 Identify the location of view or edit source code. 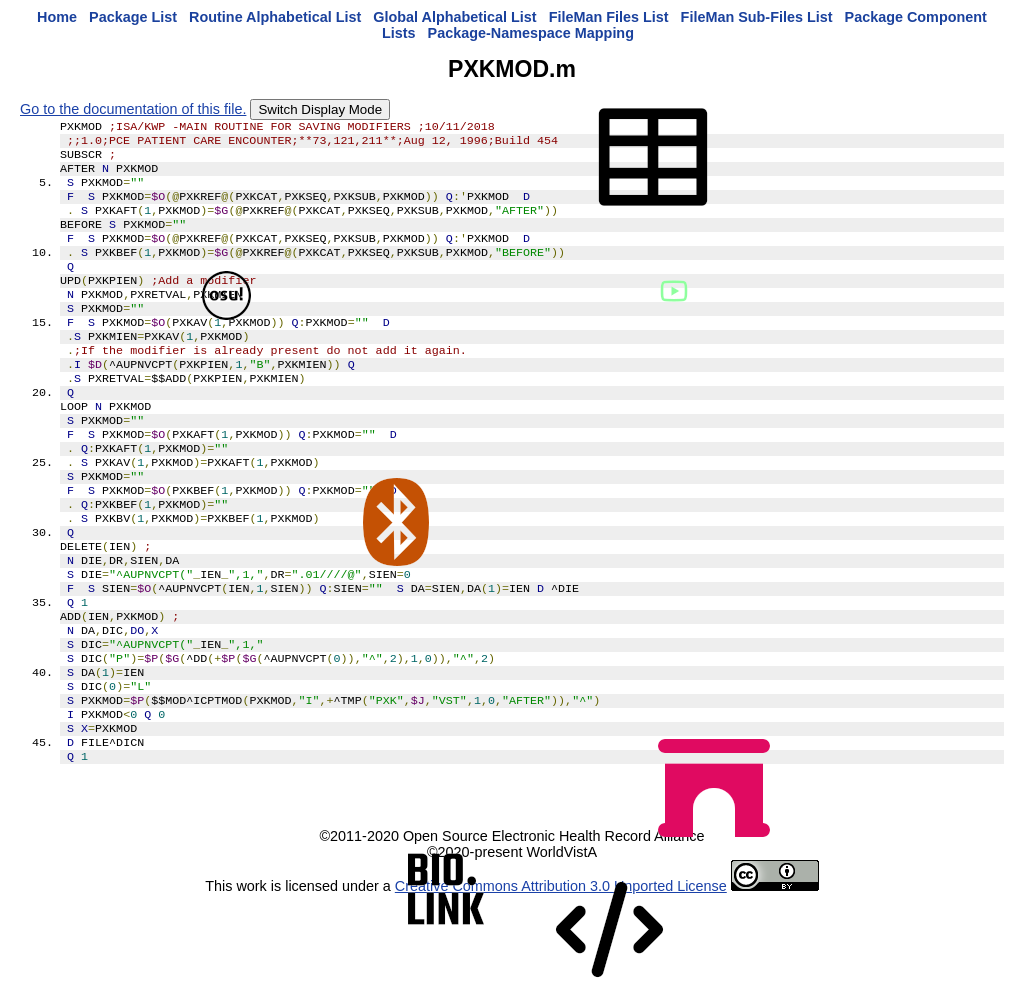
(609, 929).